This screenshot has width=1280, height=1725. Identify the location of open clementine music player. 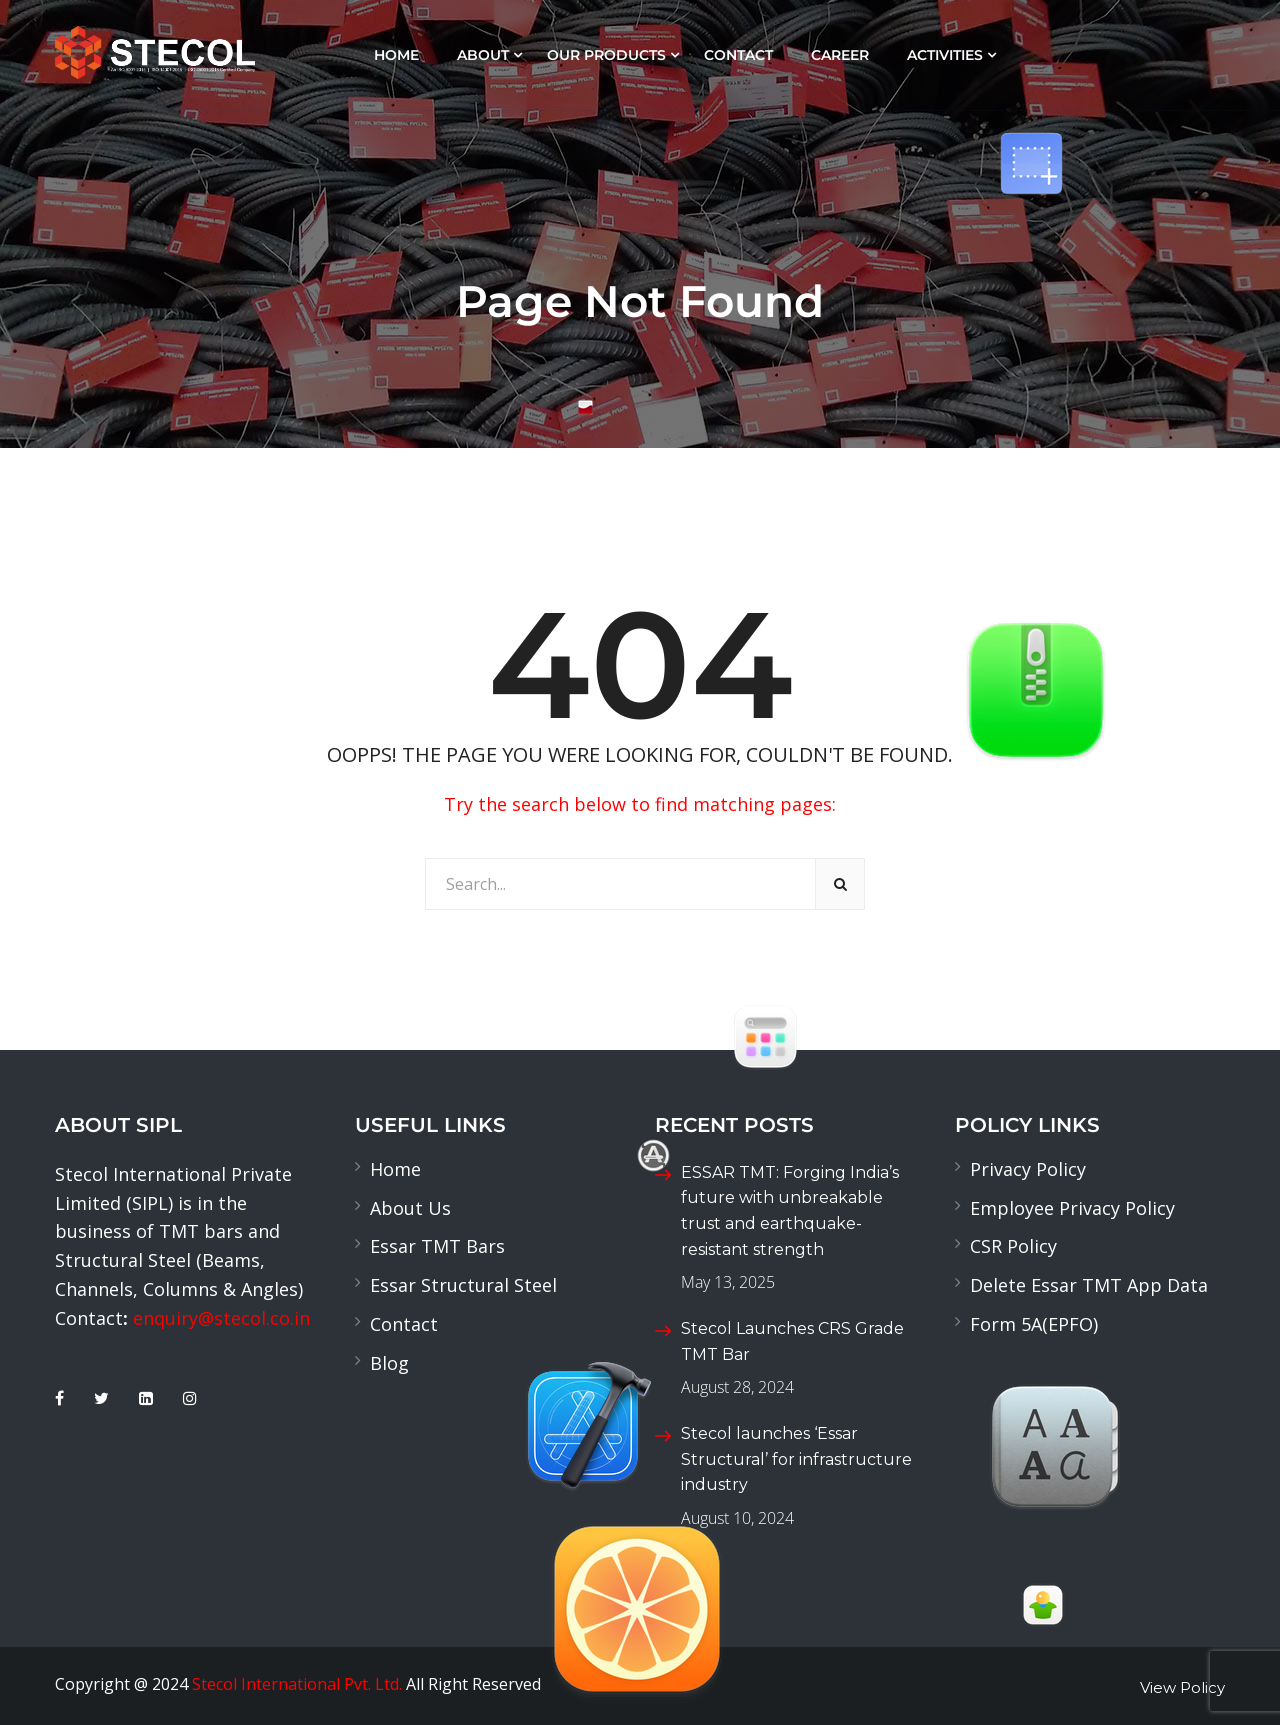
(637, 1609).